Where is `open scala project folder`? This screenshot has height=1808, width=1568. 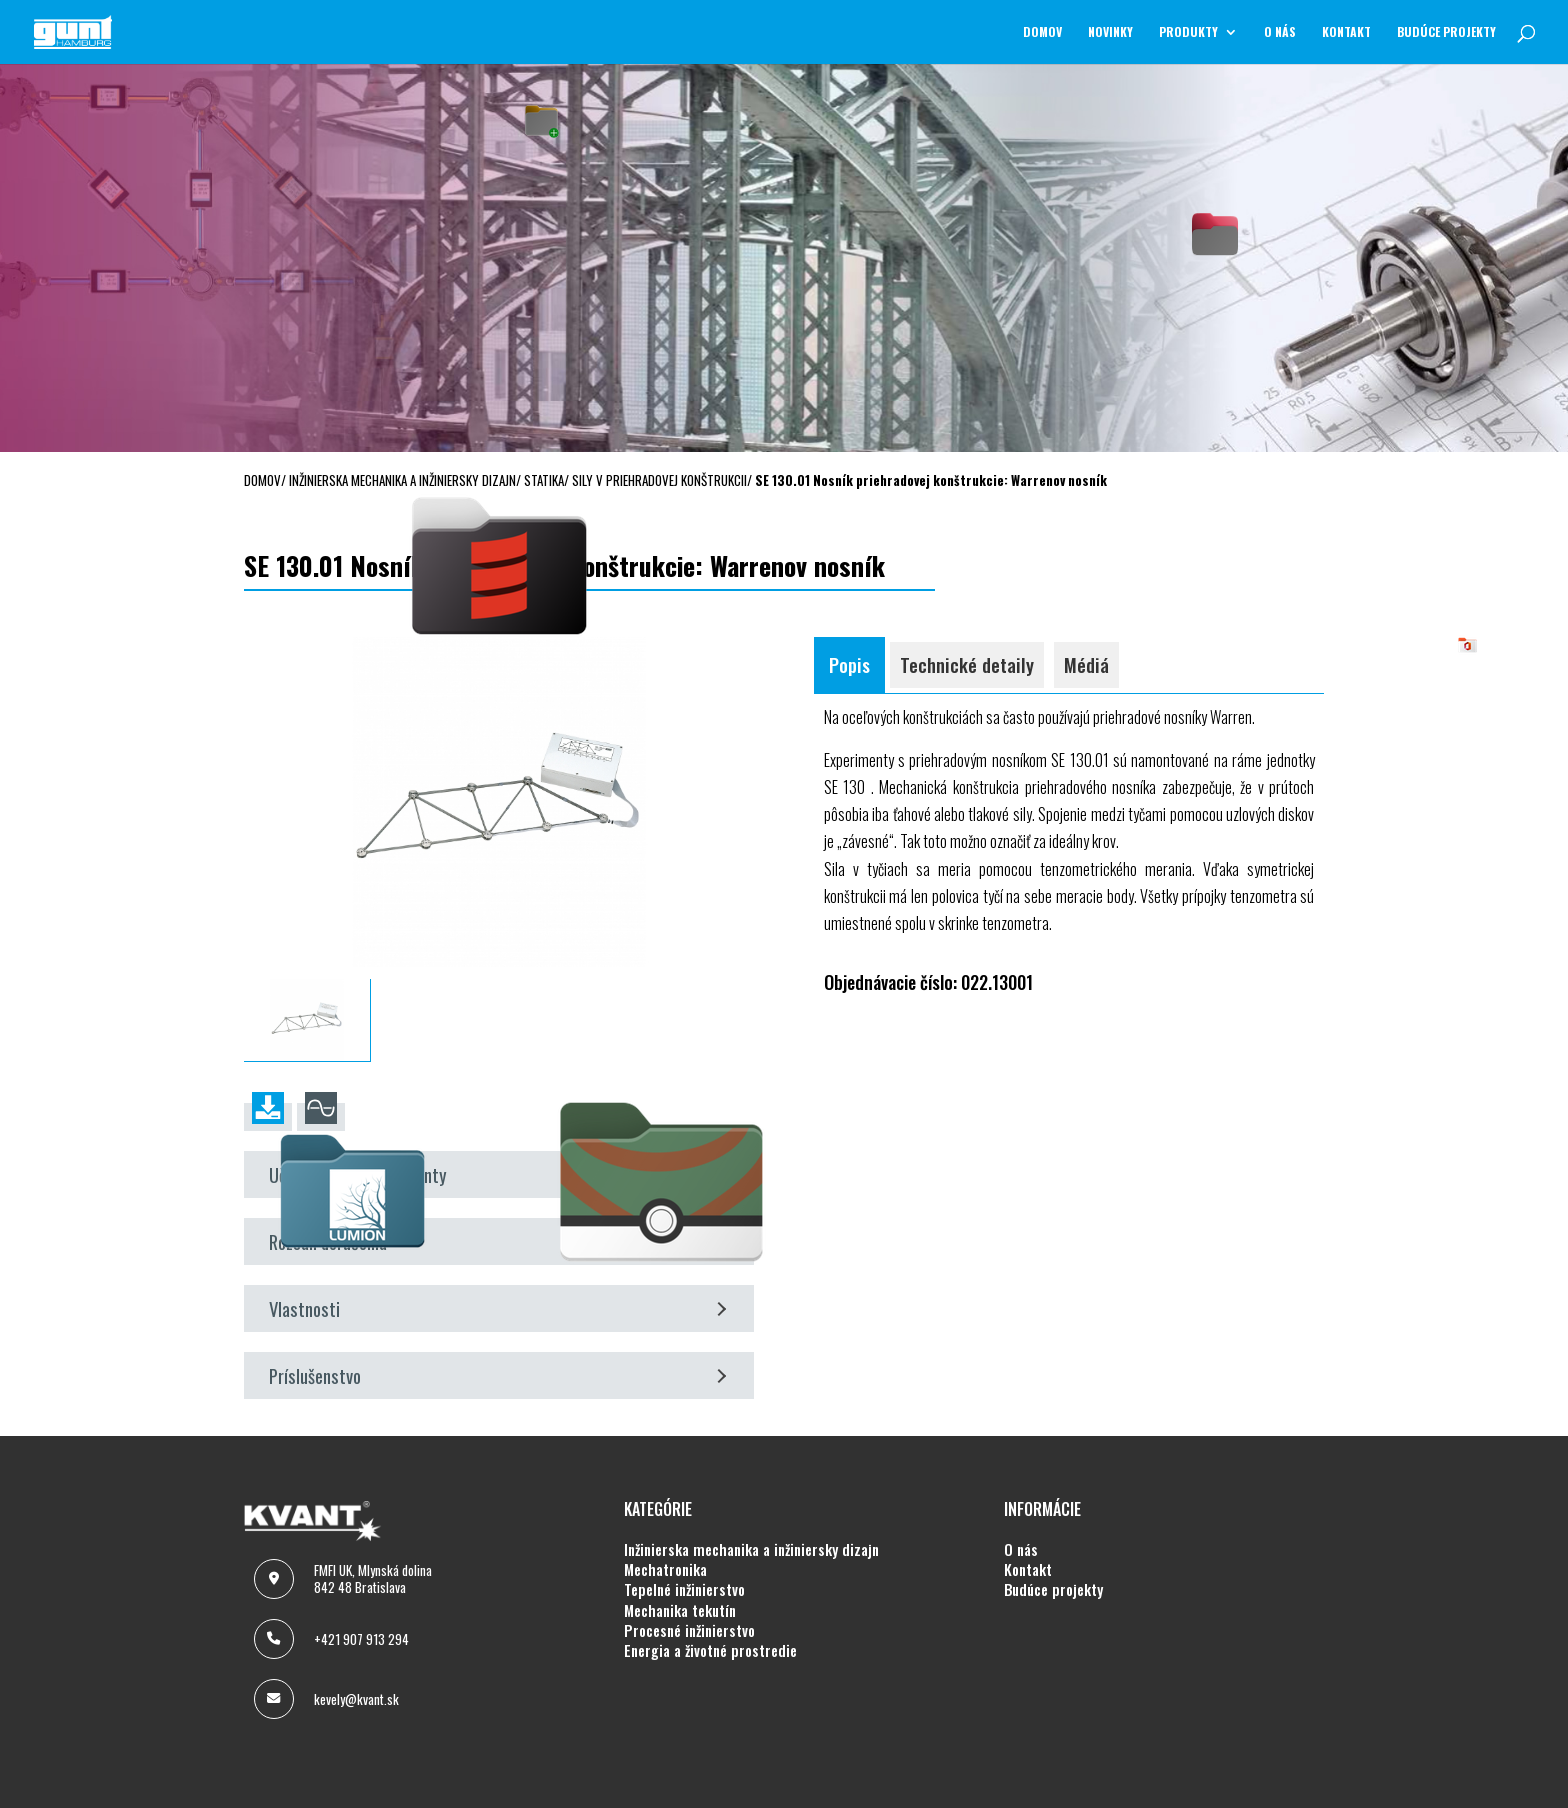
open scala project folder is located at coordinates (498, 570).